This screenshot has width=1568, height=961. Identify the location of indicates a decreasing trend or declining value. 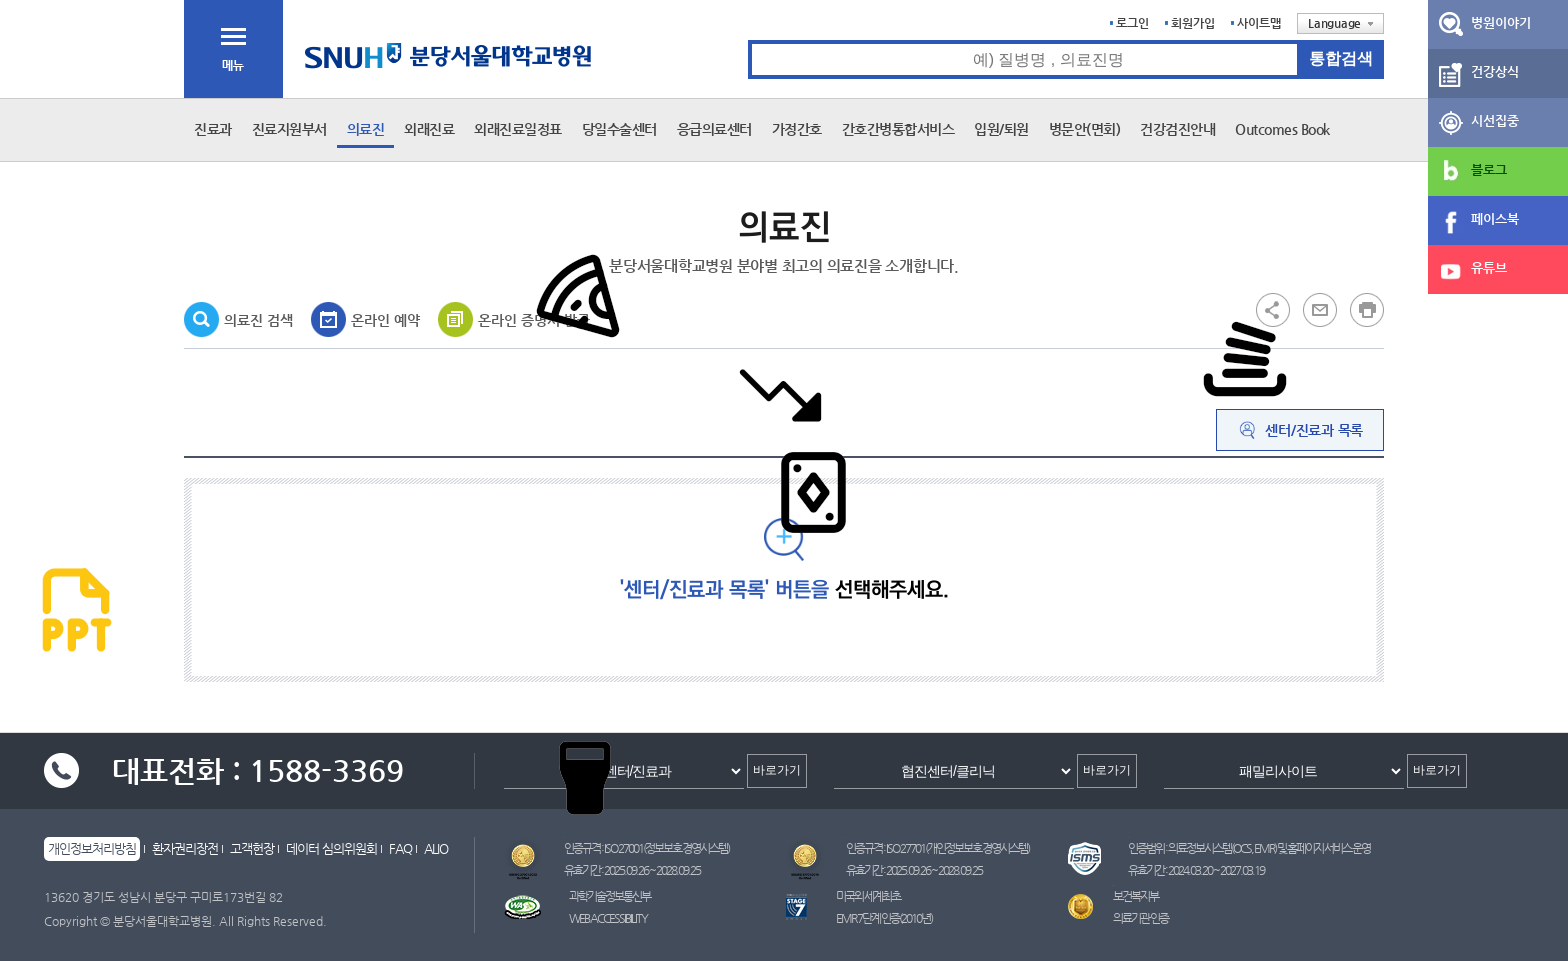
(780, 395).